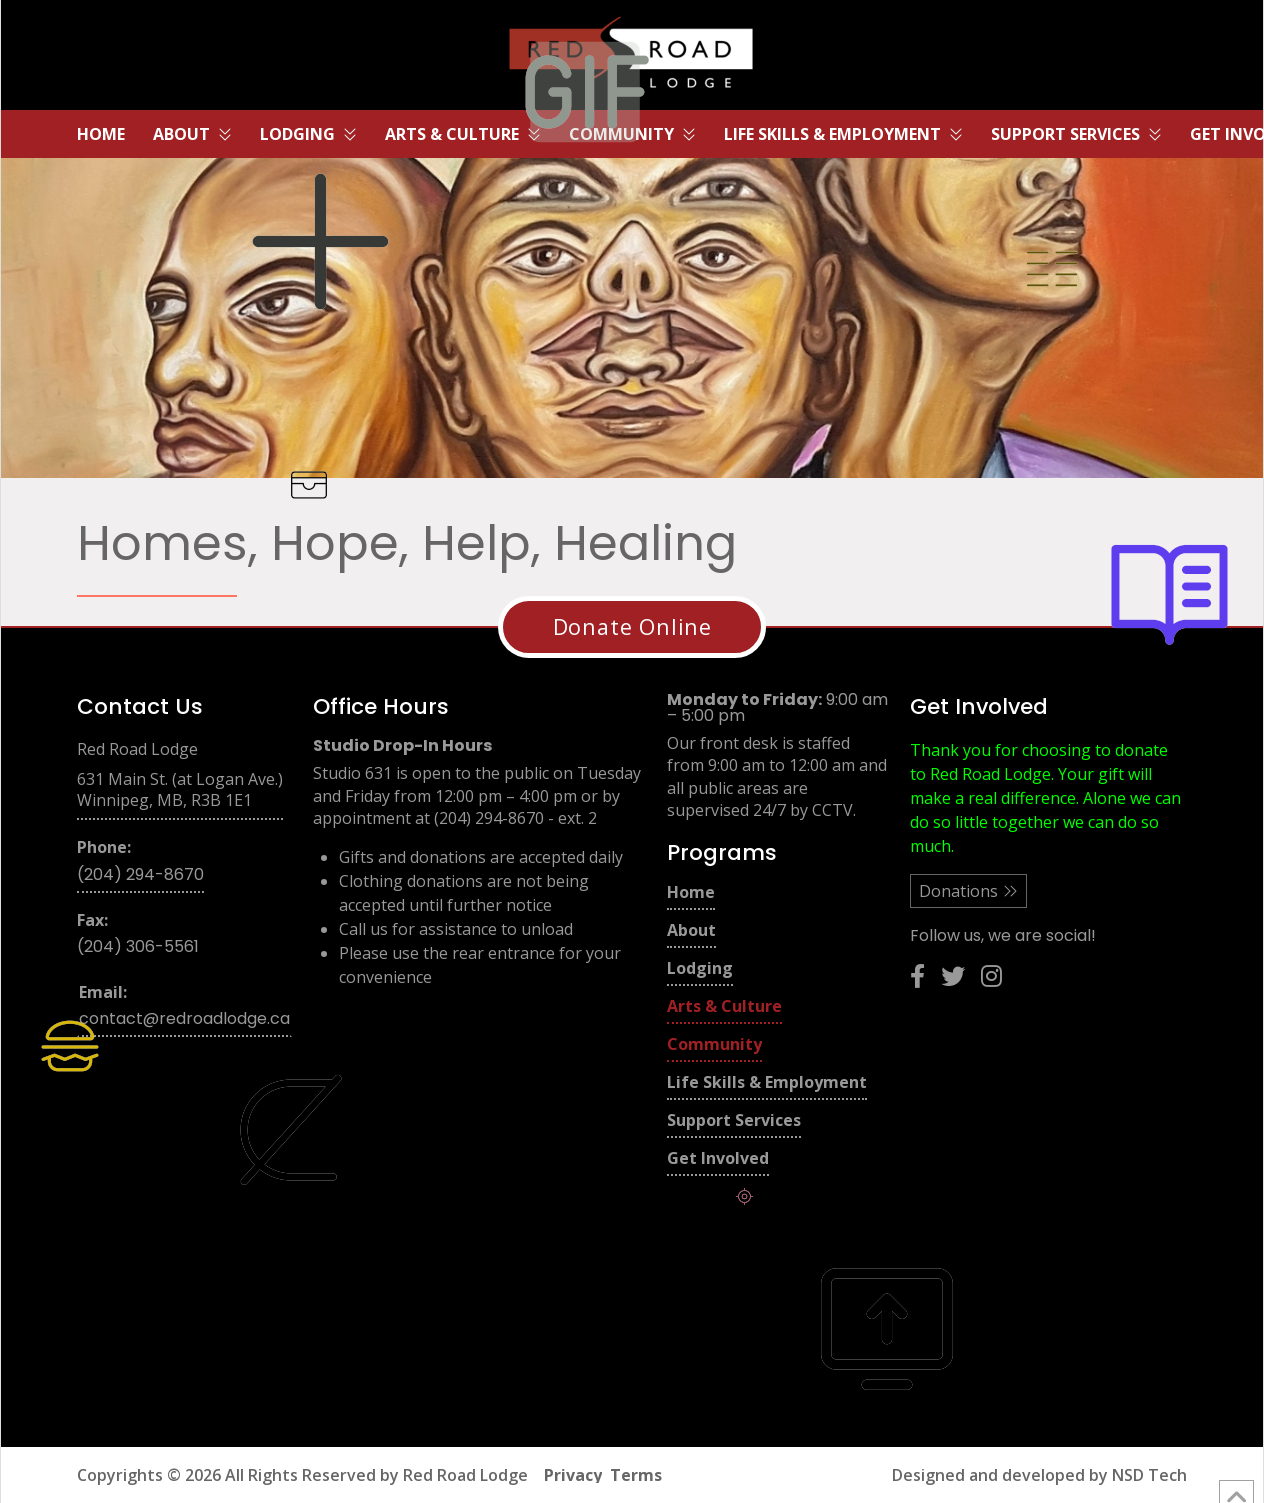  Describe the element at coordinates (887, 1324) in the screenshot. I see `upload file to desktop or monitor` at that location.